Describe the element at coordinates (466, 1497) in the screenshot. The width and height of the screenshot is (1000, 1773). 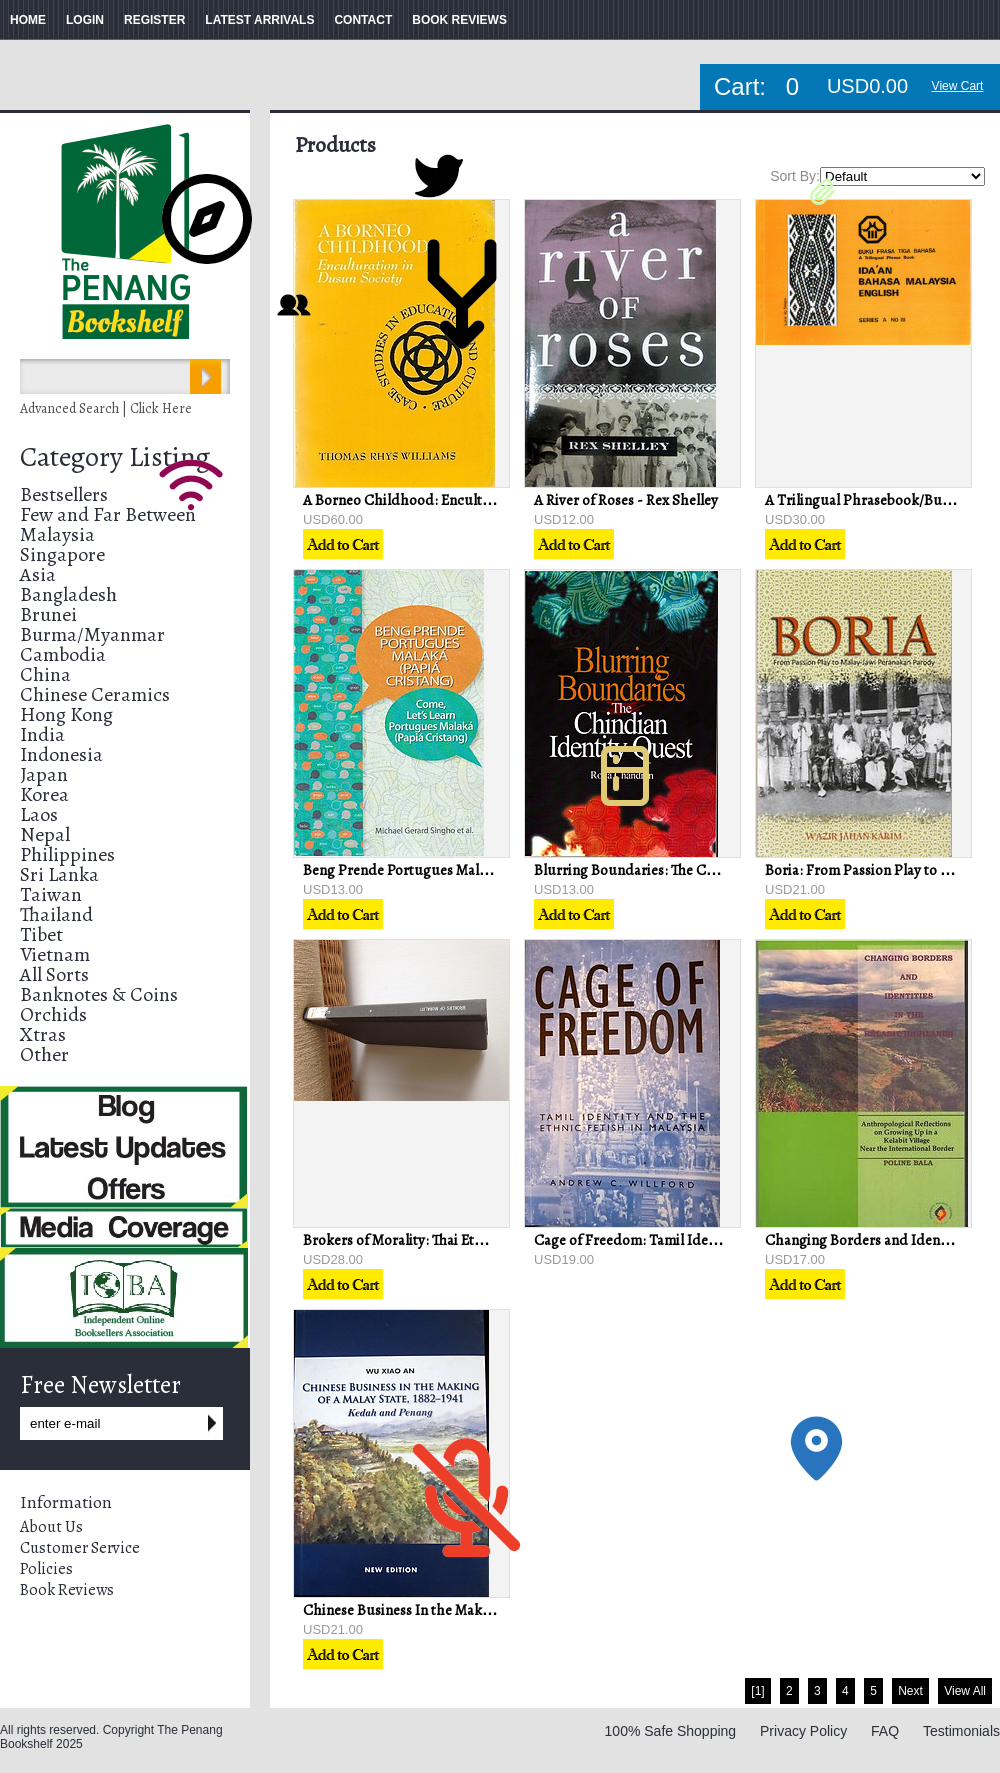
I see `mute your microphone` at that location.